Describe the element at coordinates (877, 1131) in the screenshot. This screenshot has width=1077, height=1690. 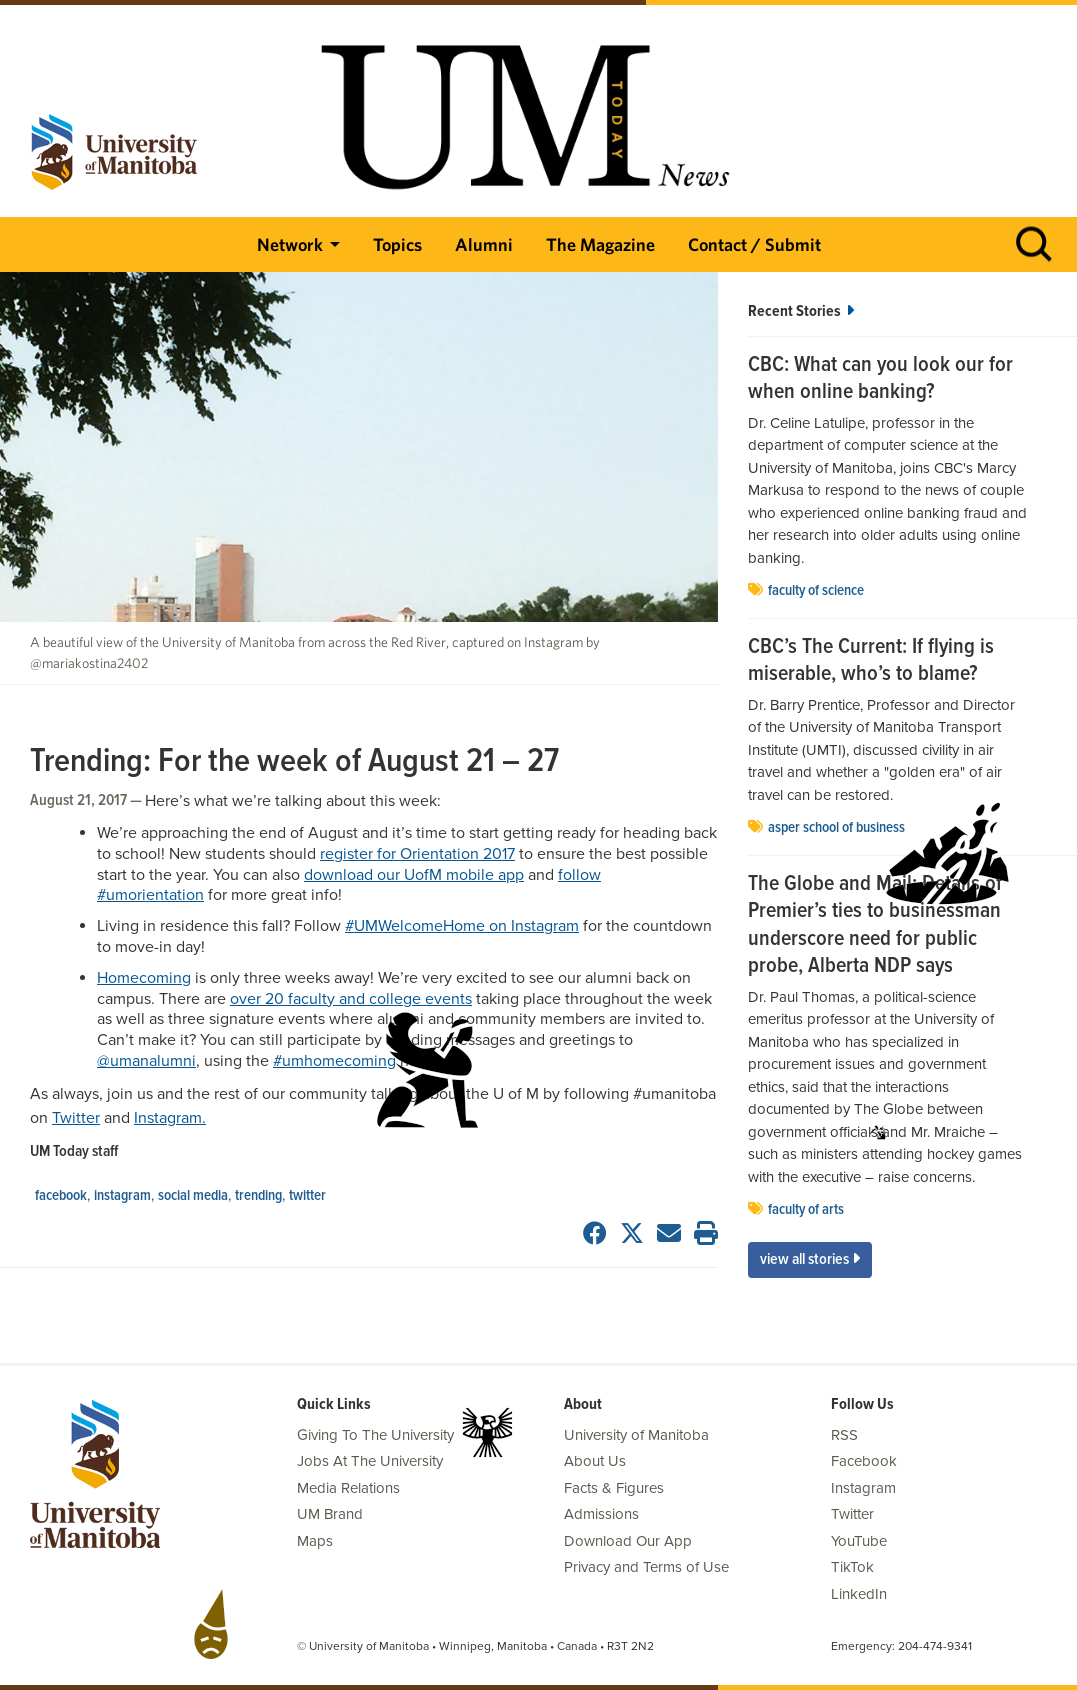
I see `break or destroy an item` at that location.